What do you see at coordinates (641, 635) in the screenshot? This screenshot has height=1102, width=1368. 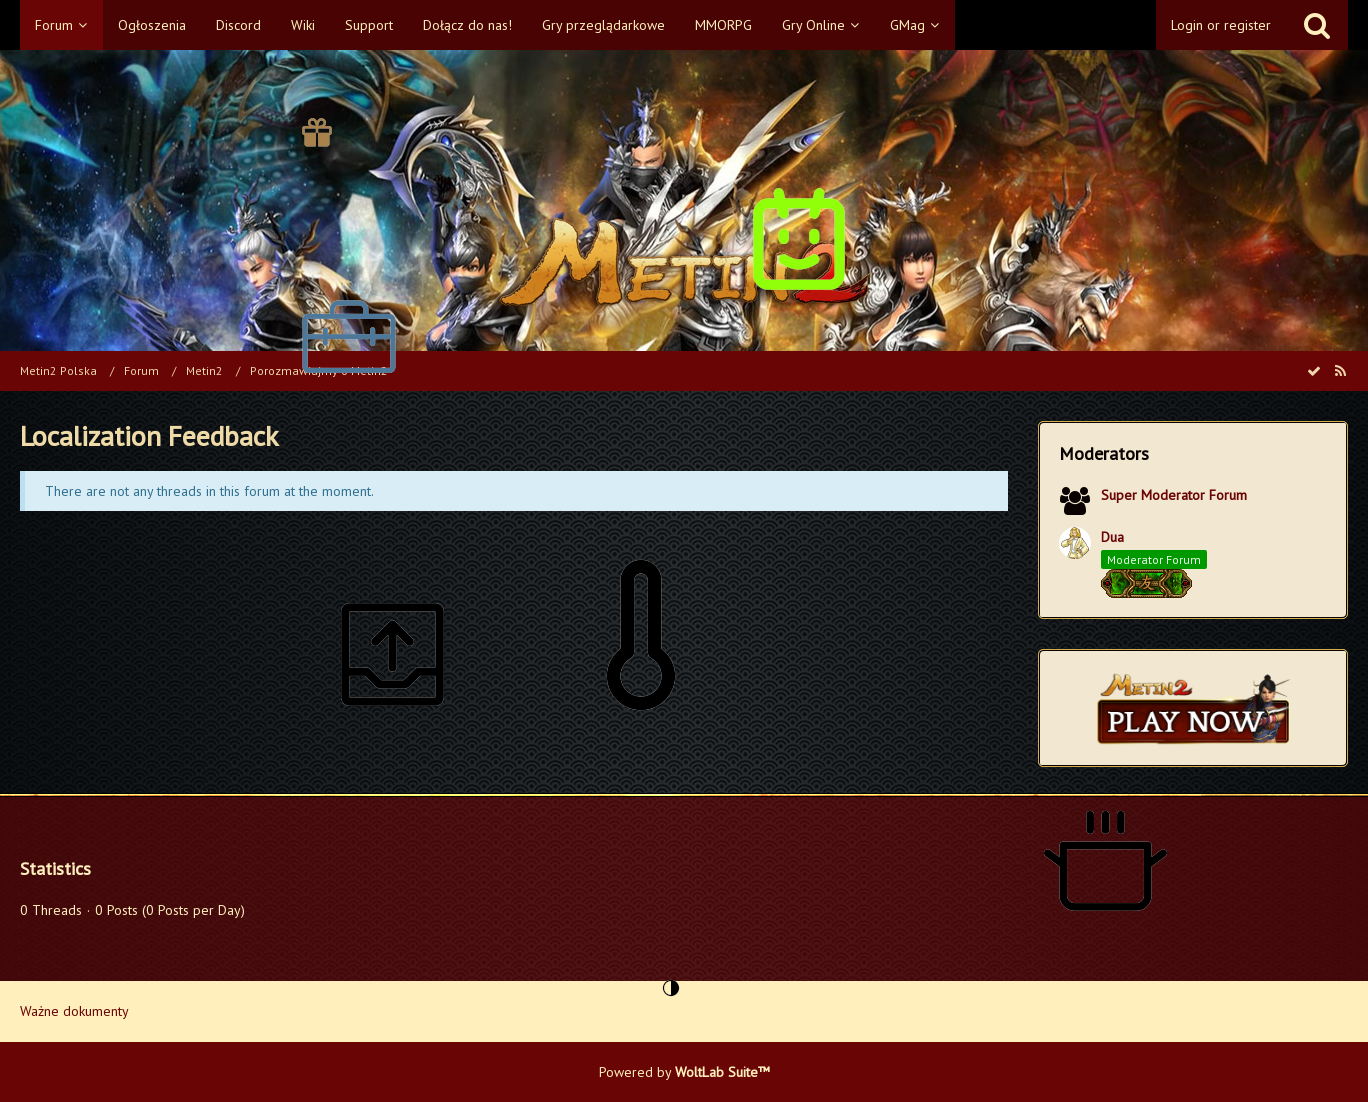 I see `view current temperature reading` at bounding box center [641, 635].